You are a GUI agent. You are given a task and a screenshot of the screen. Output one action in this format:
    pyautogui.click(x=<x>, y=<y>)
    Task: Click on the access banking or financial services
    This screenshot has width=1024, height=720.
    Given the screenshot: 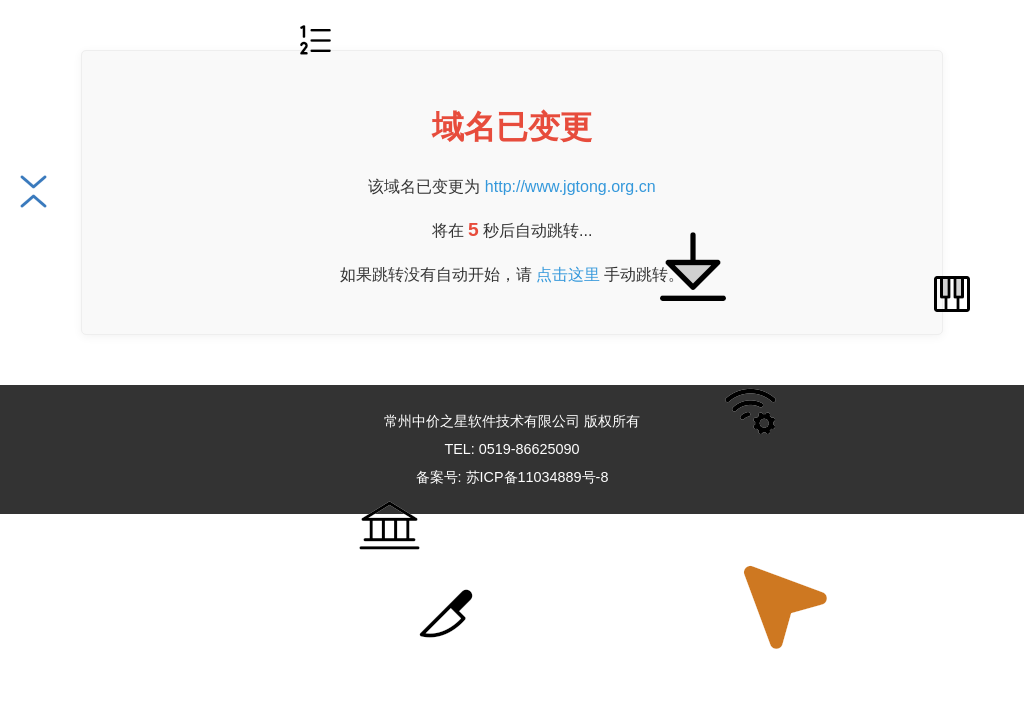 What is the action you would take?
    pyautogui.click(x=389, y=527)
    